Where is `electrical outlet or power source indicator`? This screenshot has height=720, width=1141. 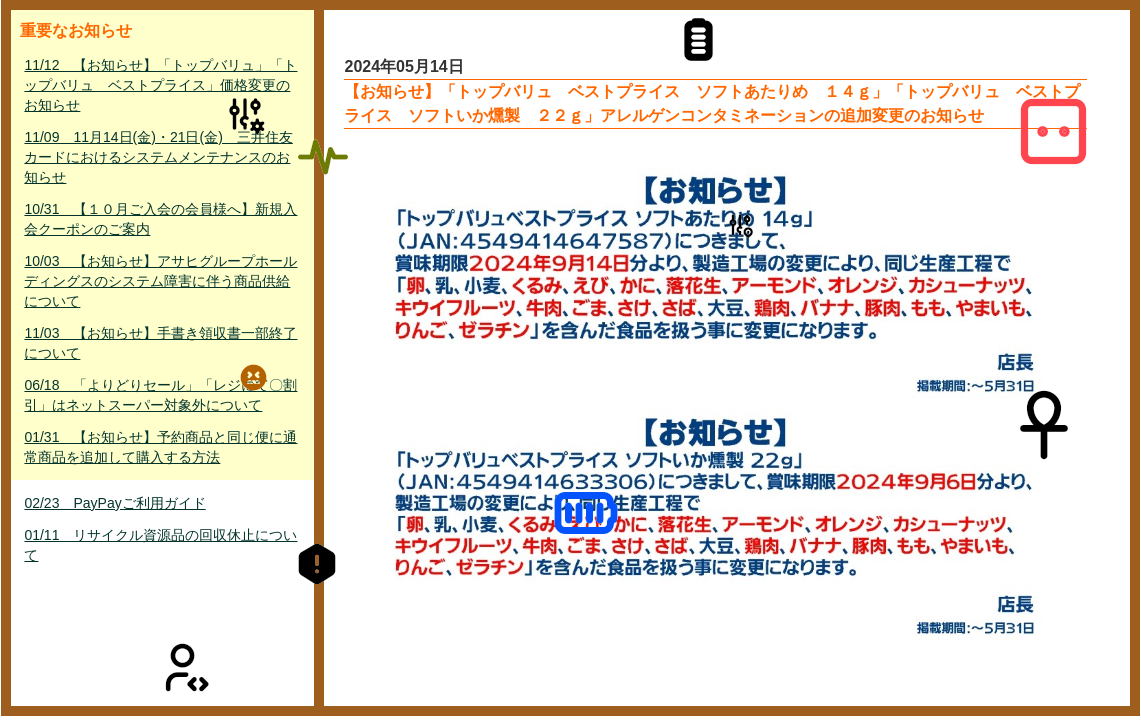 electrical outlet or power source indicator is located at coordinates (1053, 131).